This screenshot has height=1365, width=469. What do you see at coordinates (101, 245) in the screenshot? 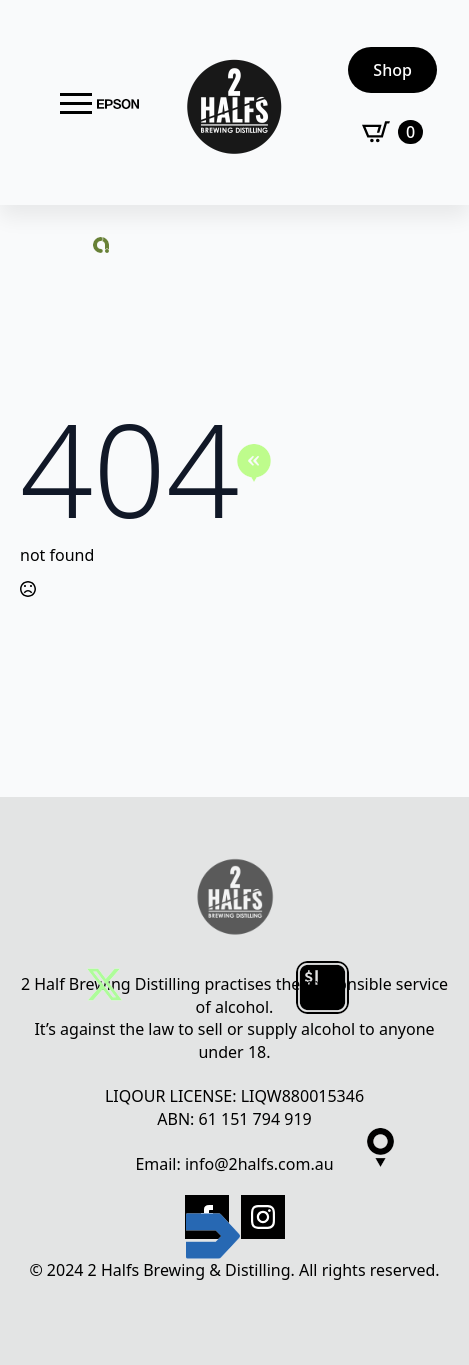
I see `google admob logo` at bounding box center [101, 245].